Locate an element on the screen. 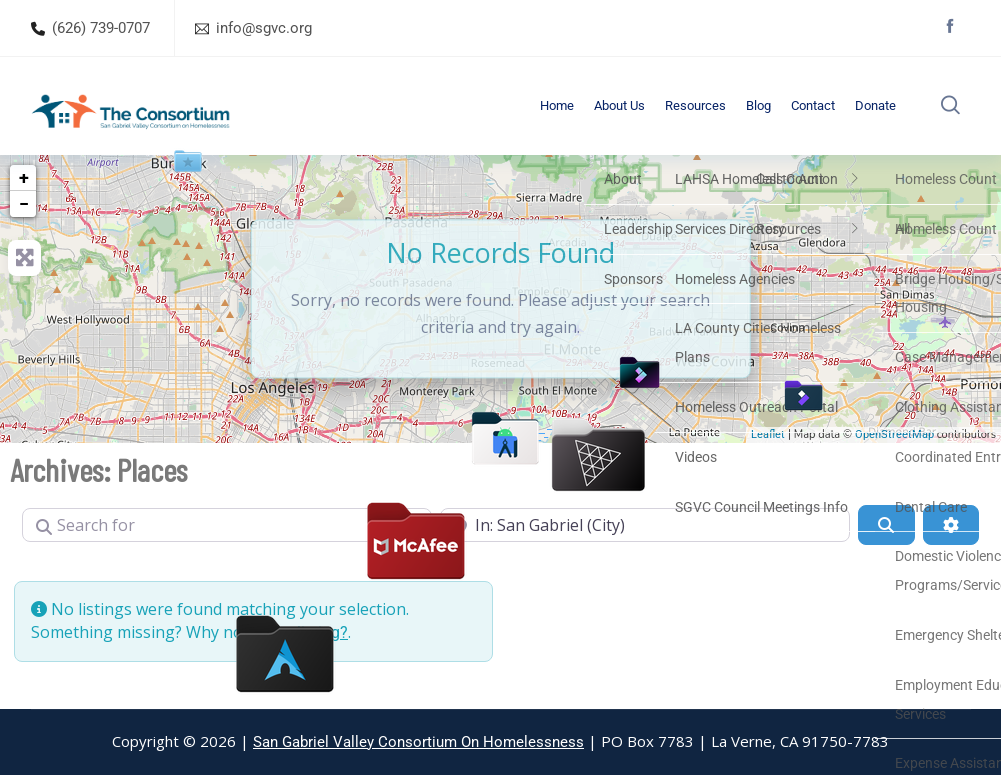  open android studio projects folder is located at coordinates (505, 440).